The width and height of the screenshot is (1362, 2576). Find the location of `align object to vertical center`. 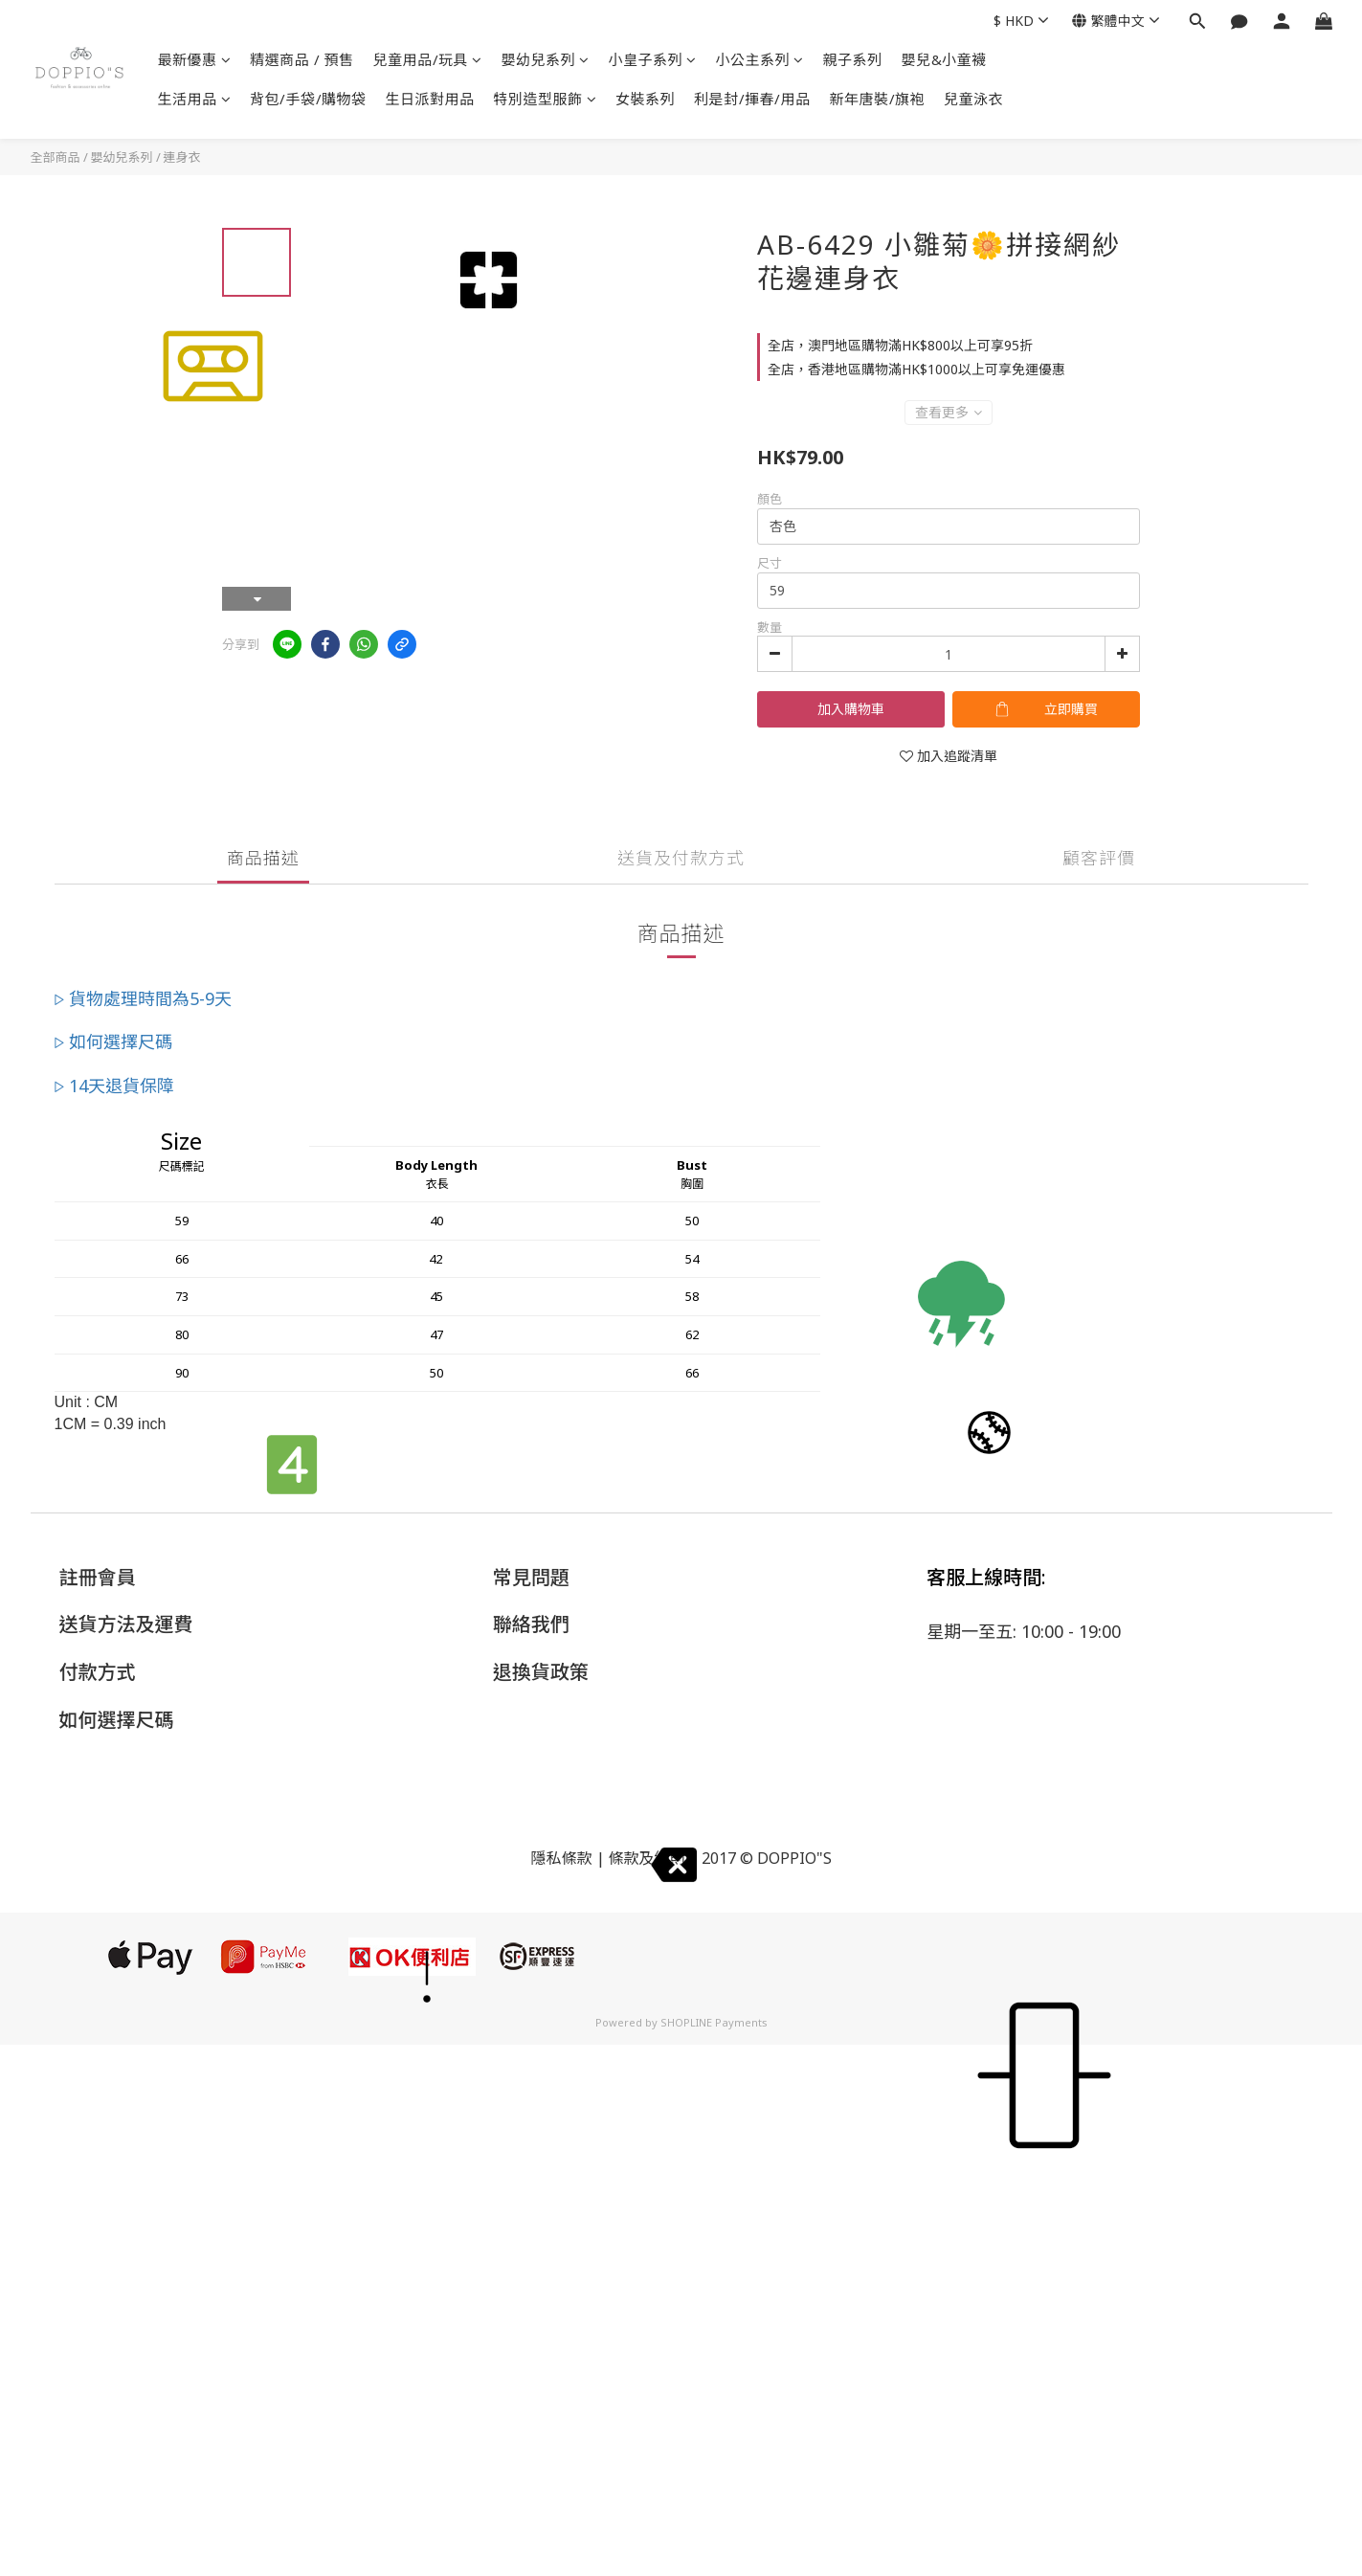

align object to vertical center is located at coordinates (1044, 2075).